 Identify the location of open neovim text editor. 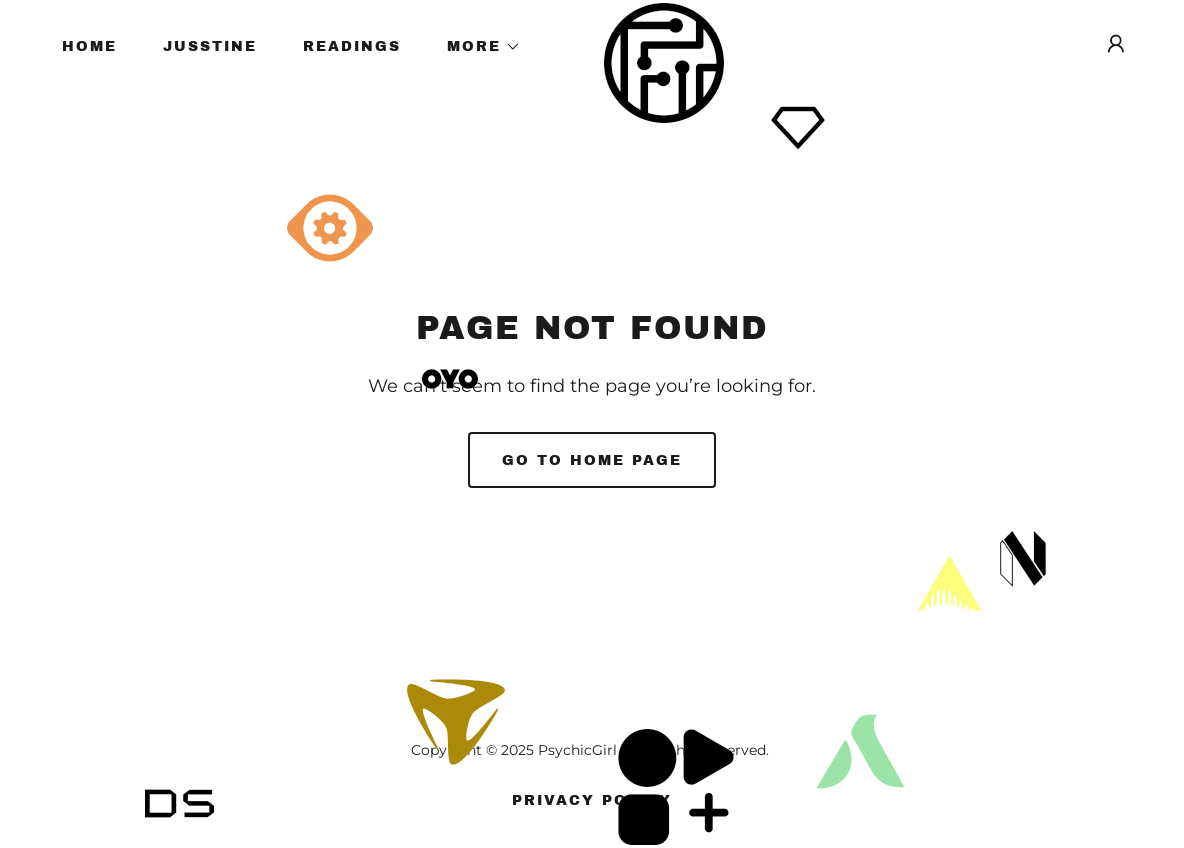
(1023, 559).